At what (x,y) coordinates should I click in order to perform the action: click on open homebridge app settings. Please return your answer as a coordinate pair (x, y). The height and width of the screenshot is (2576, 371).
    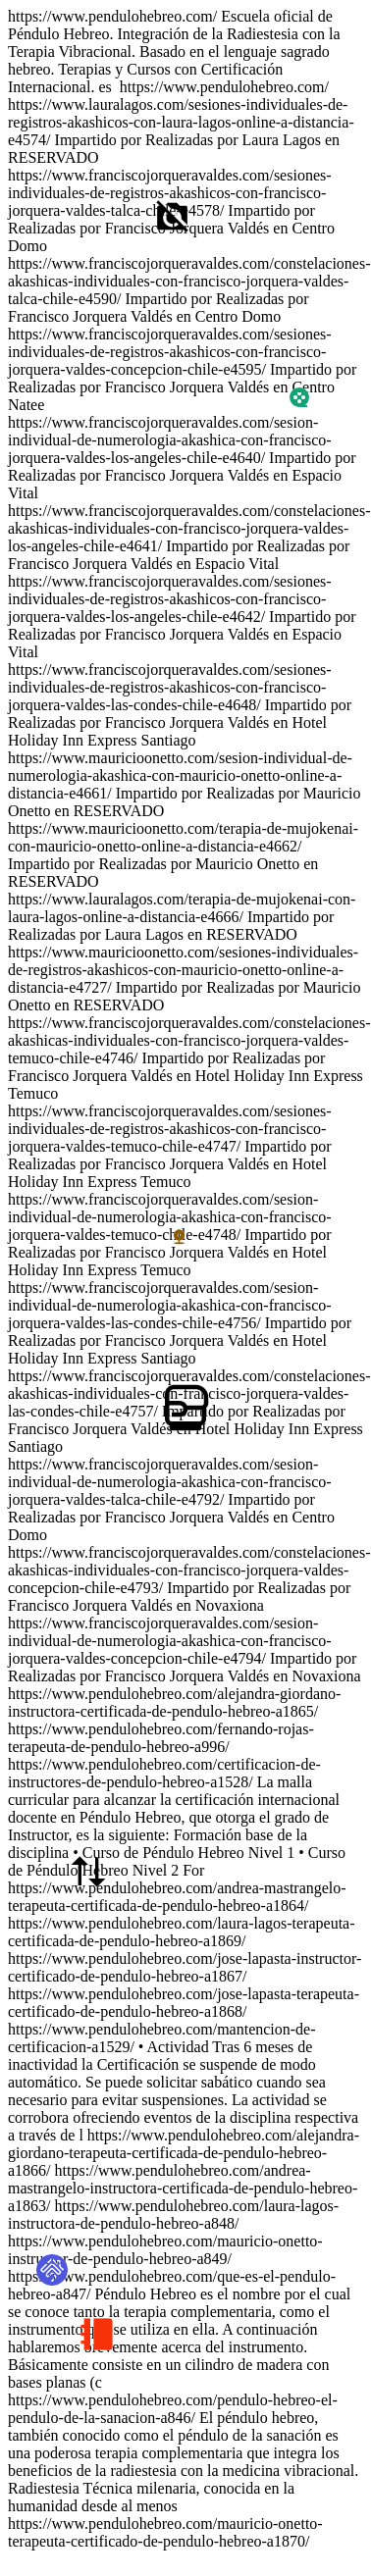
    Looking at the image, I should click on (52, 2270).